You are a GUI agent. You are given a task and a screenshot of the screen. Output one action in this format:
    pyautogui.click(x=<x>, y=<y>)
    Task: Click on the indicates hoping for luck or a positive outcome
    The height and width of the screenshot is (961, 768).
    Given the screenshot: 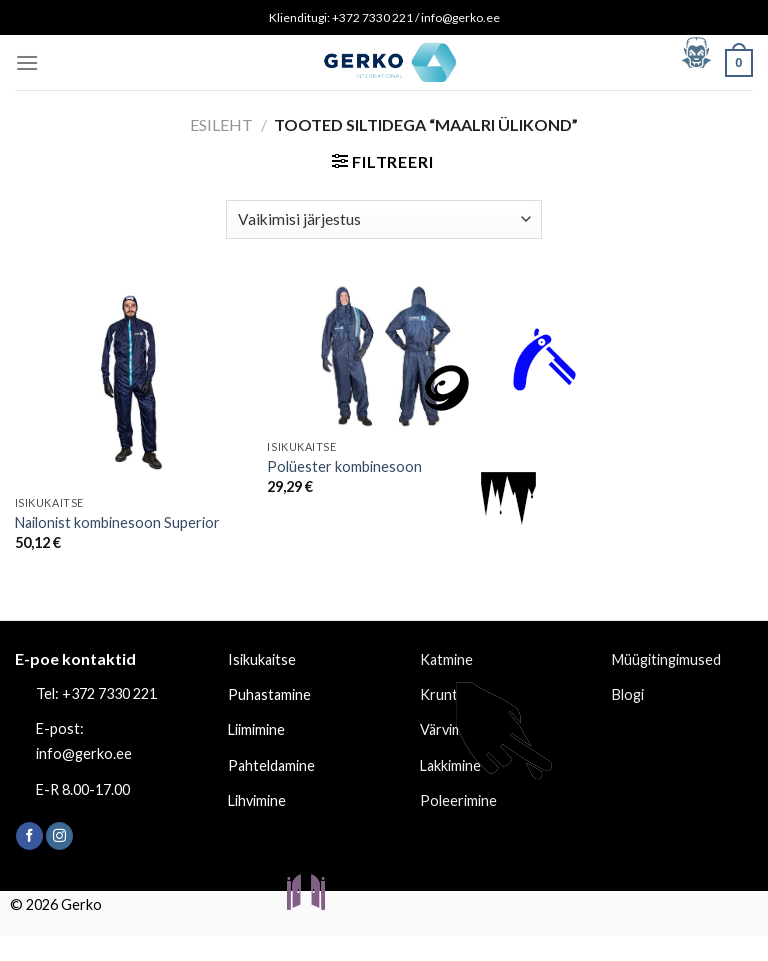 What is the action you would take?
    pyautogui.click(x=504, y=731)
    